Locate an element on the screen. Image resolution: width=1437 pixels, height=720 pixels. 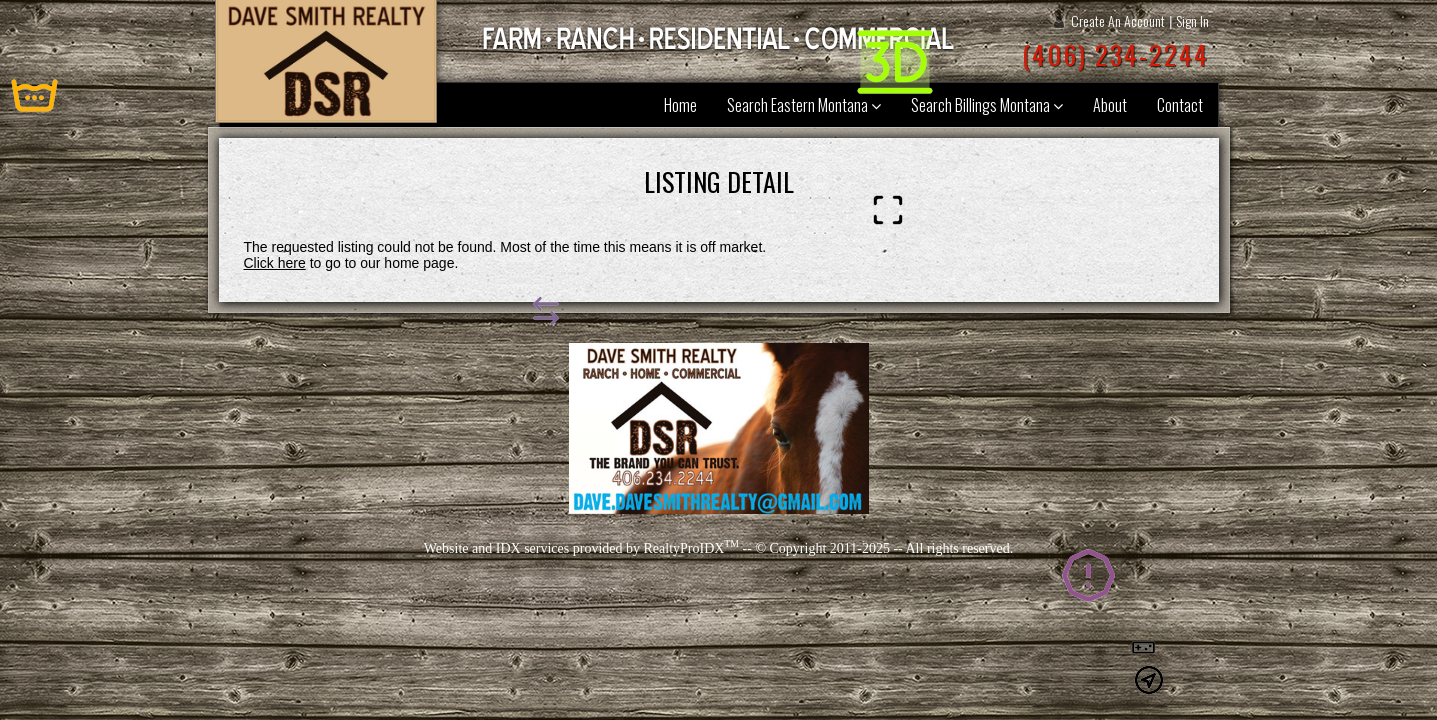
access games or gaming features is located at coordinates (1143, 647).